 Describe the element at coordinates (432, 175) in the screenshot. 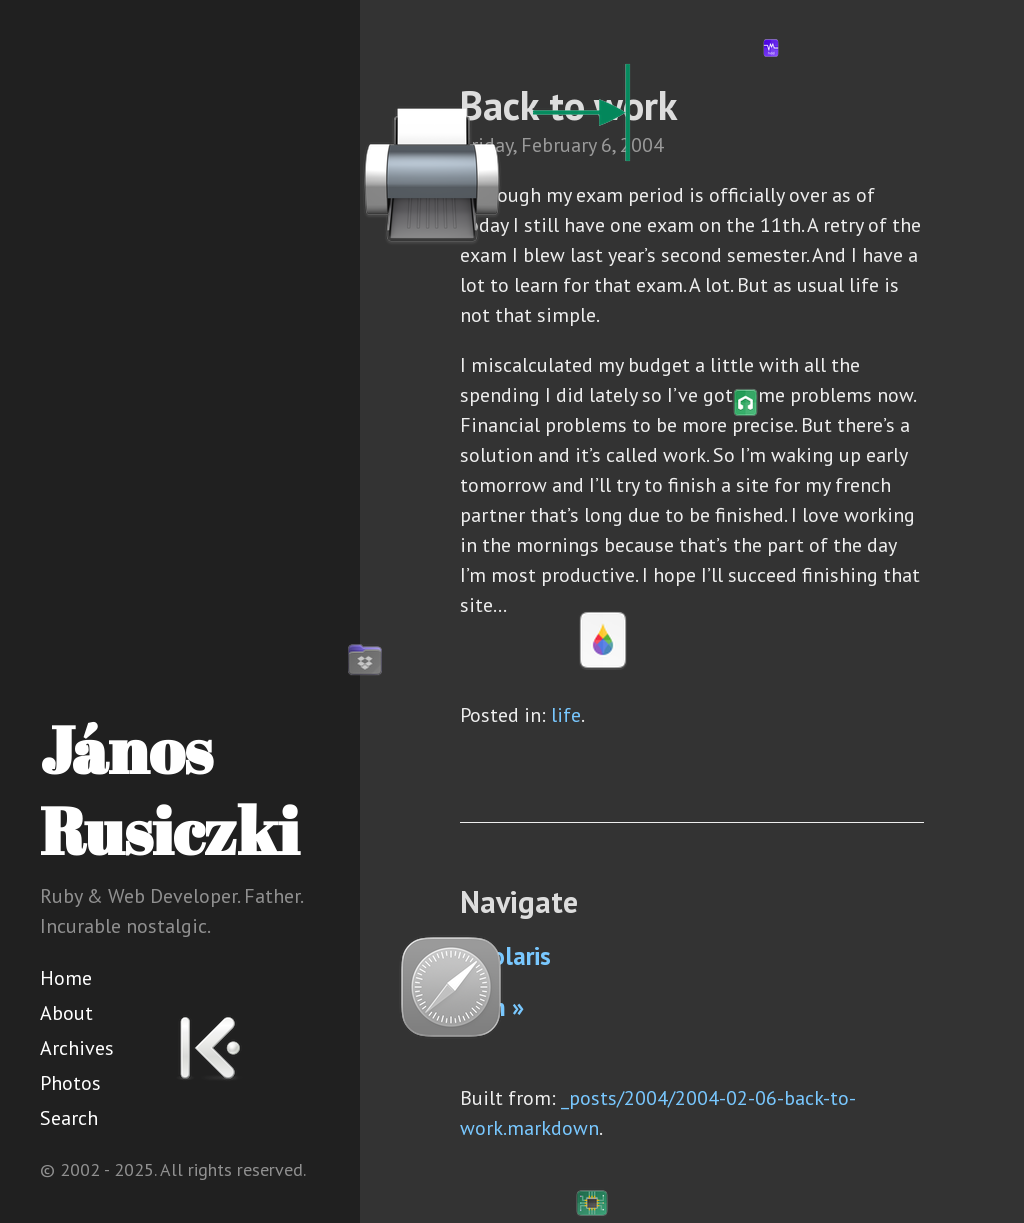

I see `access print and scan preferences` at that location.